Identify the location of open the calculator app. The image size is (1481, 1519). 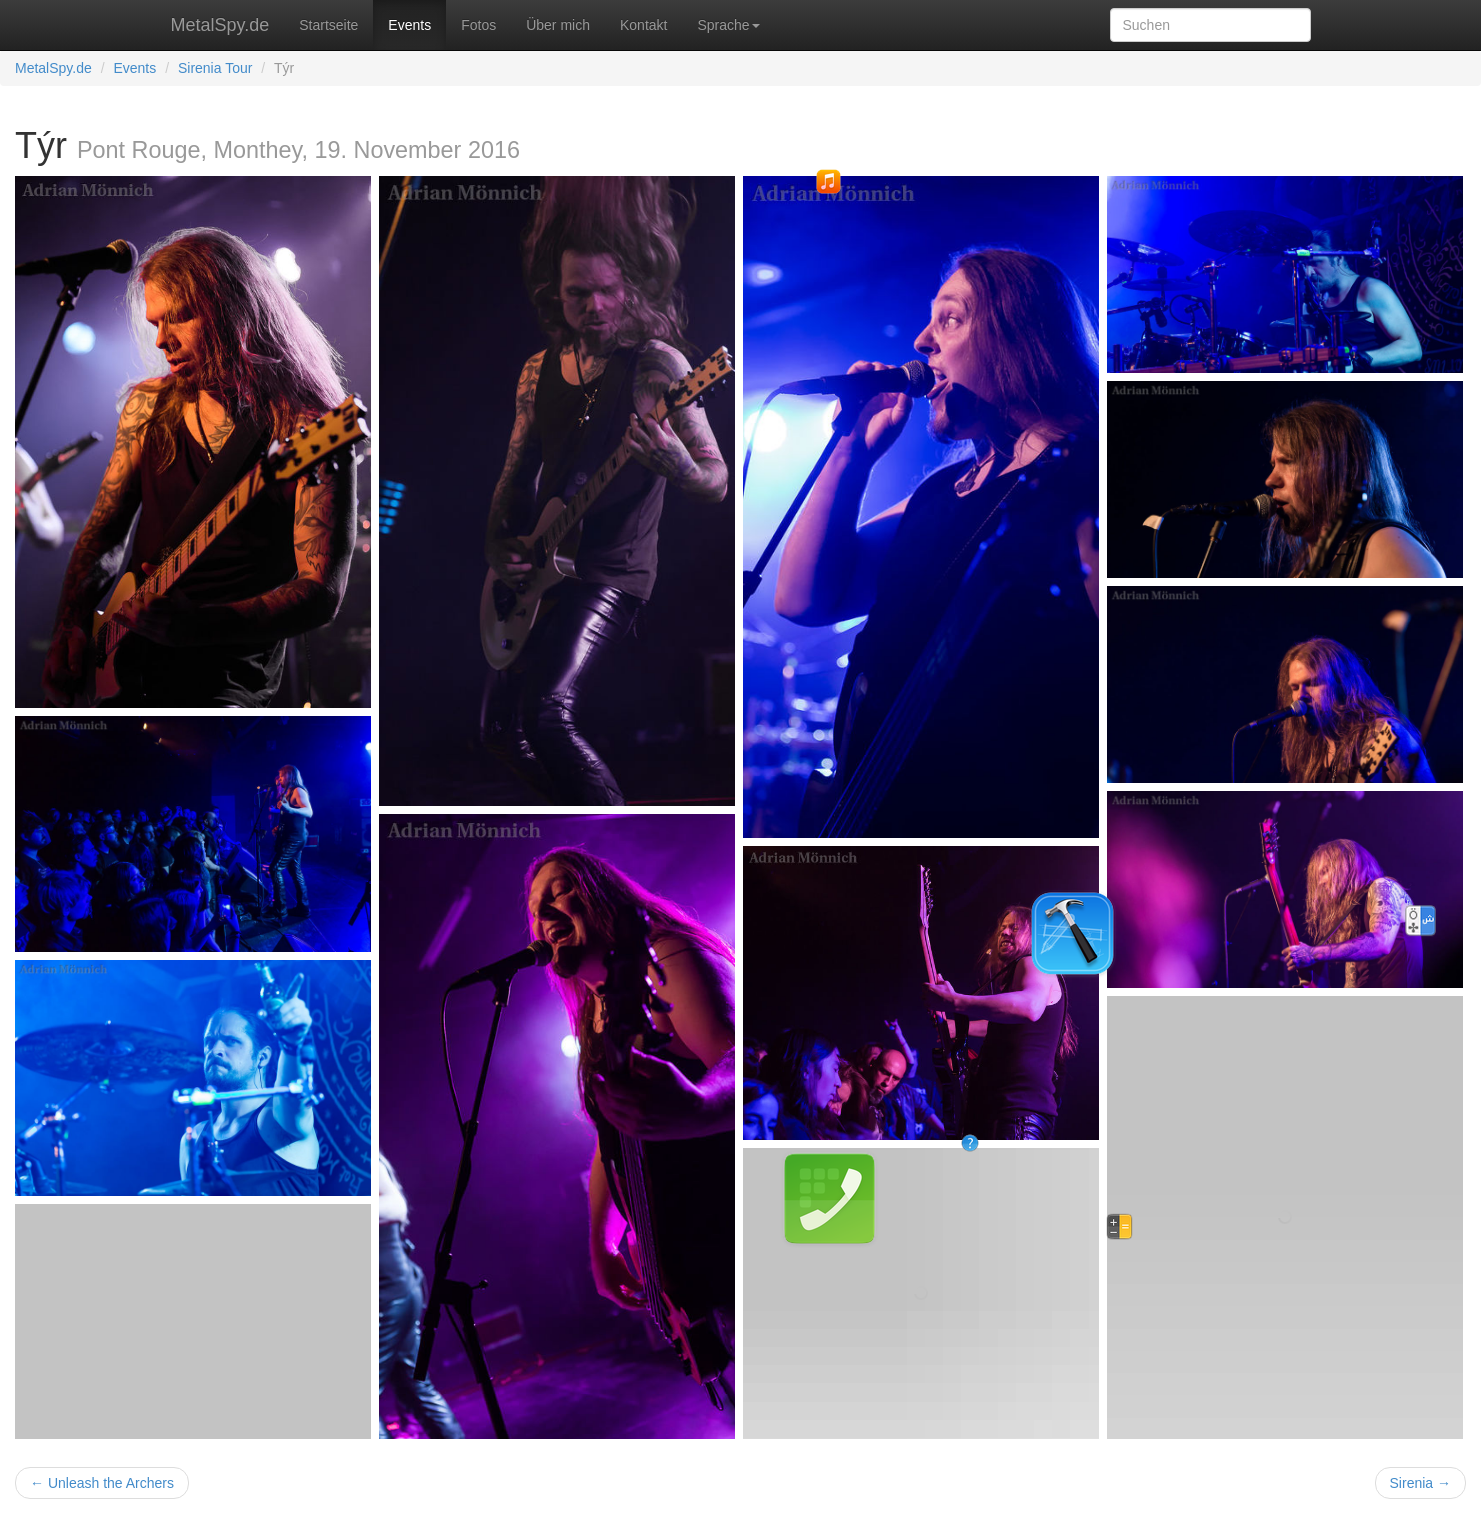
(1119, 1226).